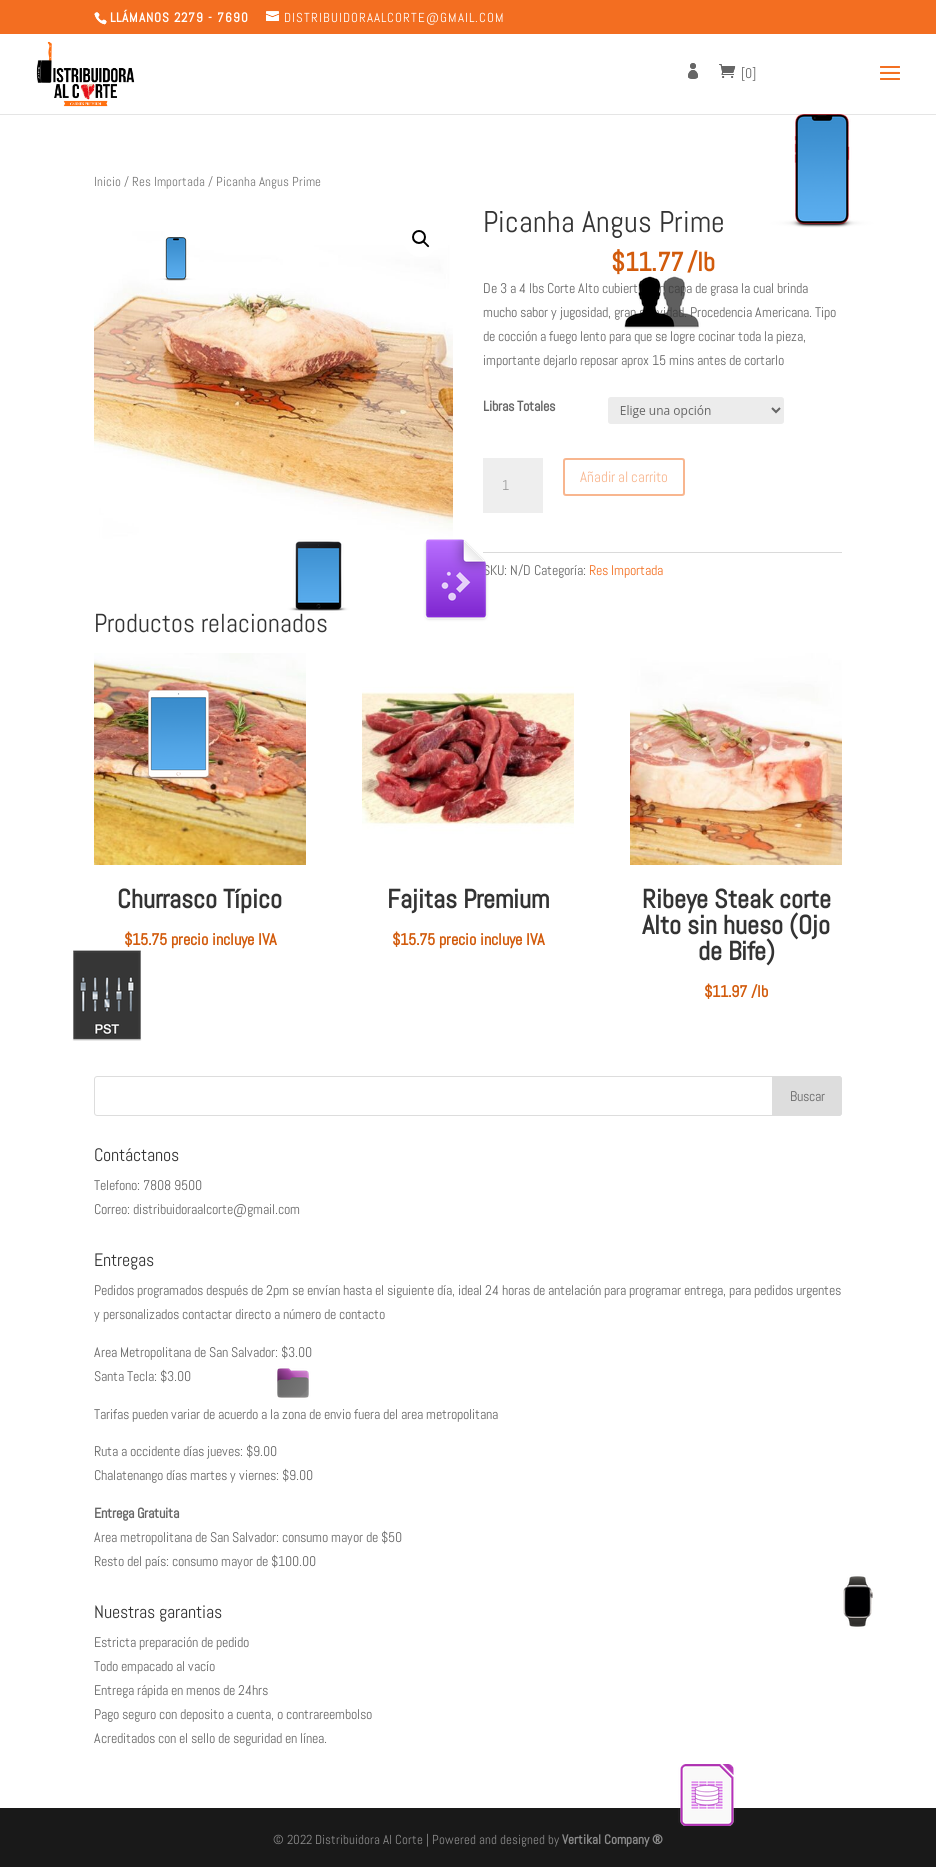 Image resolution: width=936 pixels, height=1867 pixels. Describe the element at coordinates (662, 295) in the screenshot. I see `view storage used by other users on this device` at that location.